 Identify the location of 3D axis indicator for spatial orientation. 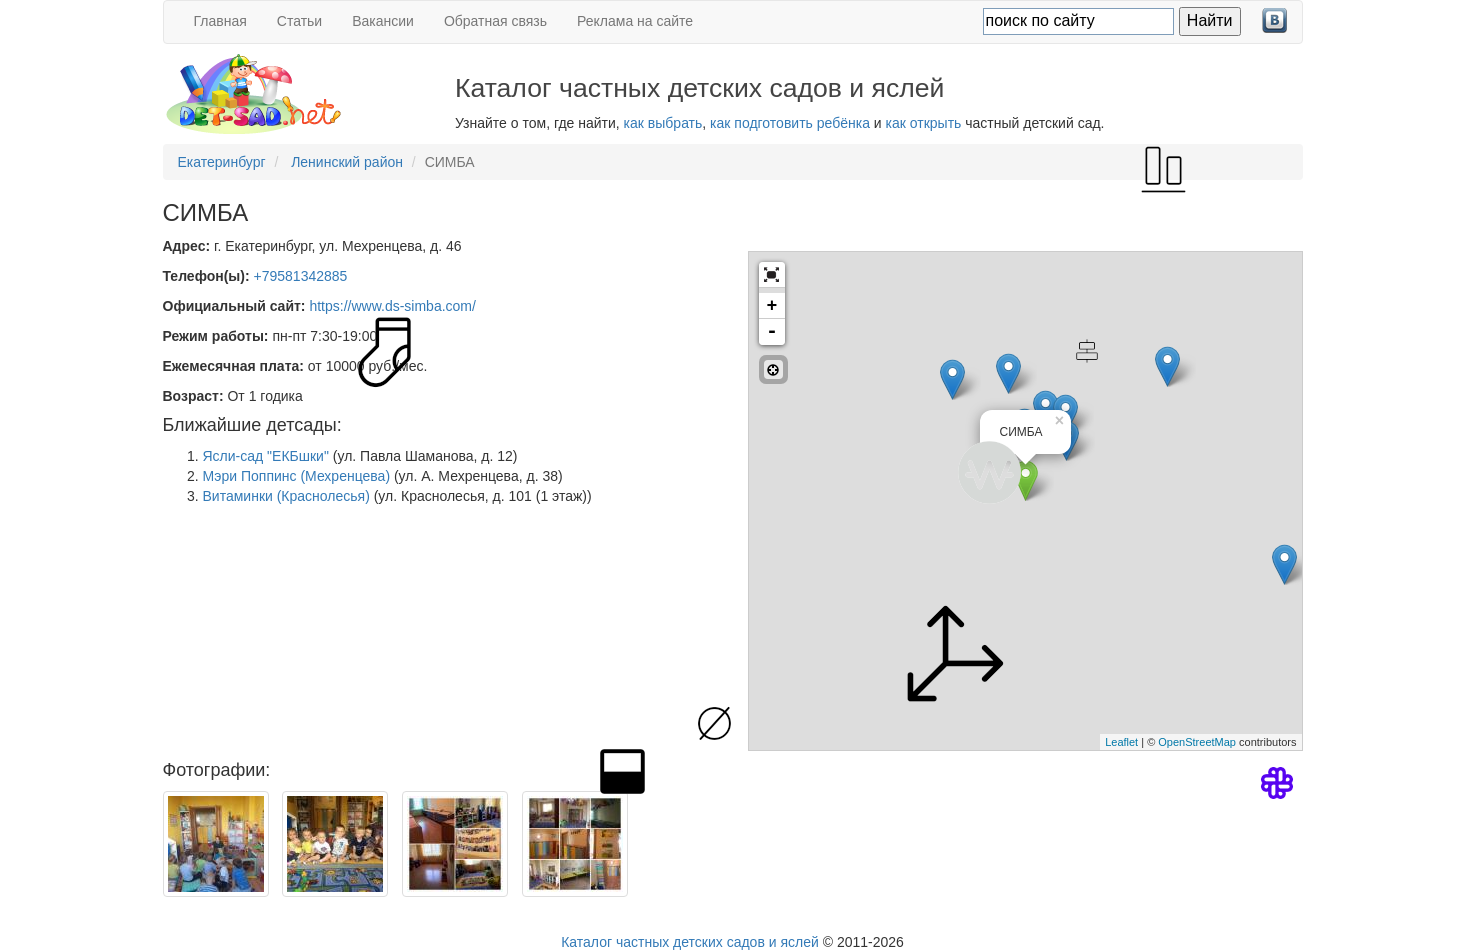
(949, 659).